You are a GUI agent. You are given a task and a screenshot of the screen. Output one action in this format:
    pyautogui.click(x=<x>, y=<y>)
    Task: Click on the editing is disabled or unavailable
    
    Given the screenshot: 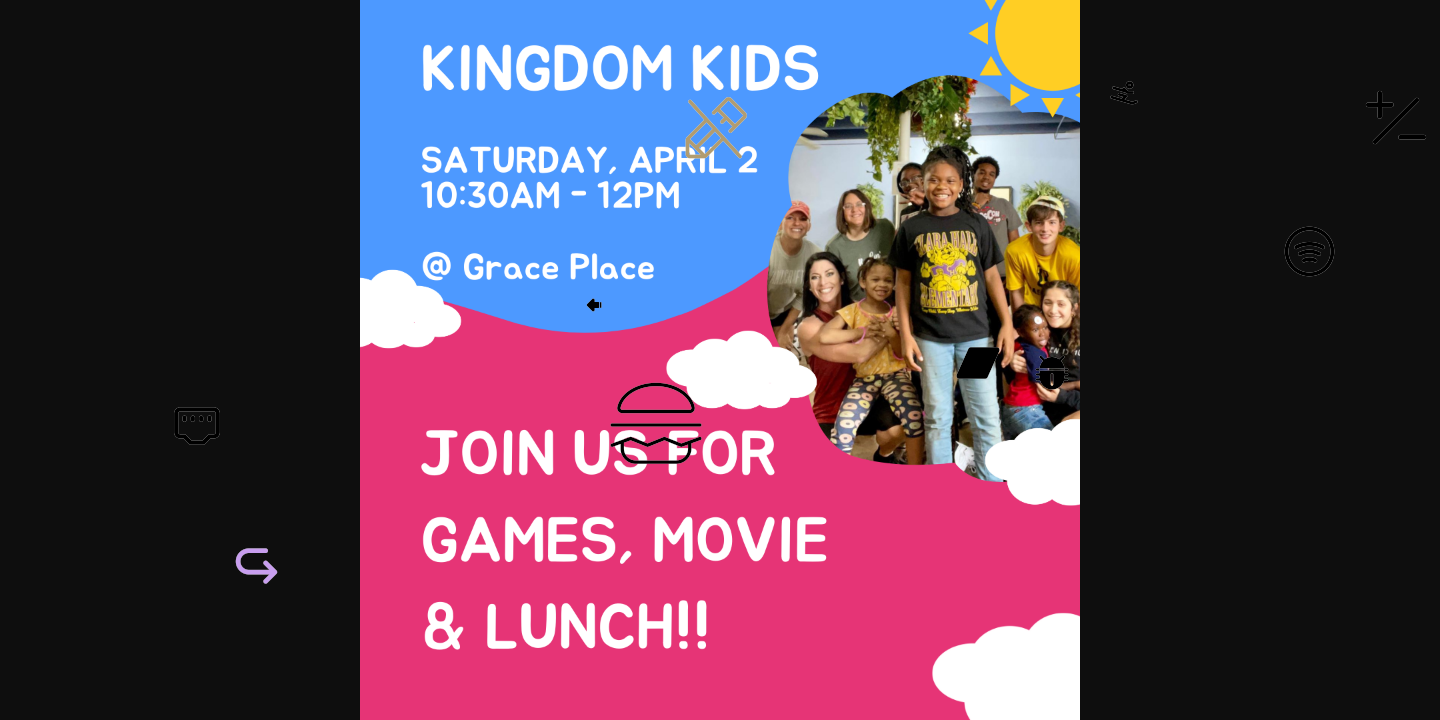 What is the action you would take?
    pyautogui.click(x=715, y=129)
    